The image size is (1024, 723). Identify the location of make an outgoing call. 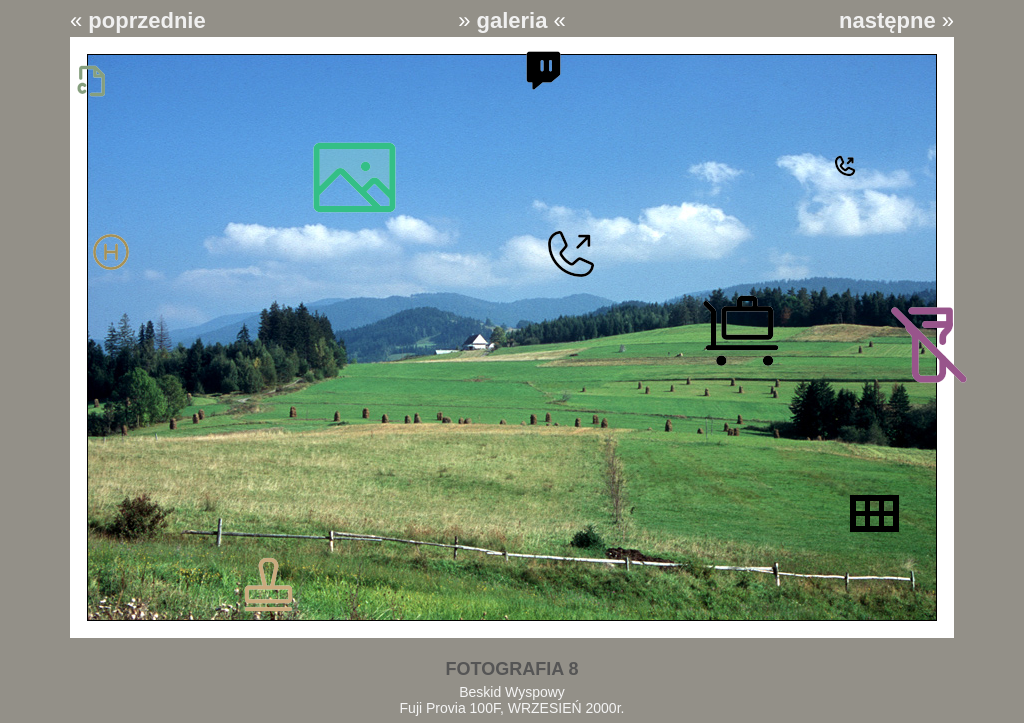
(572, 253).